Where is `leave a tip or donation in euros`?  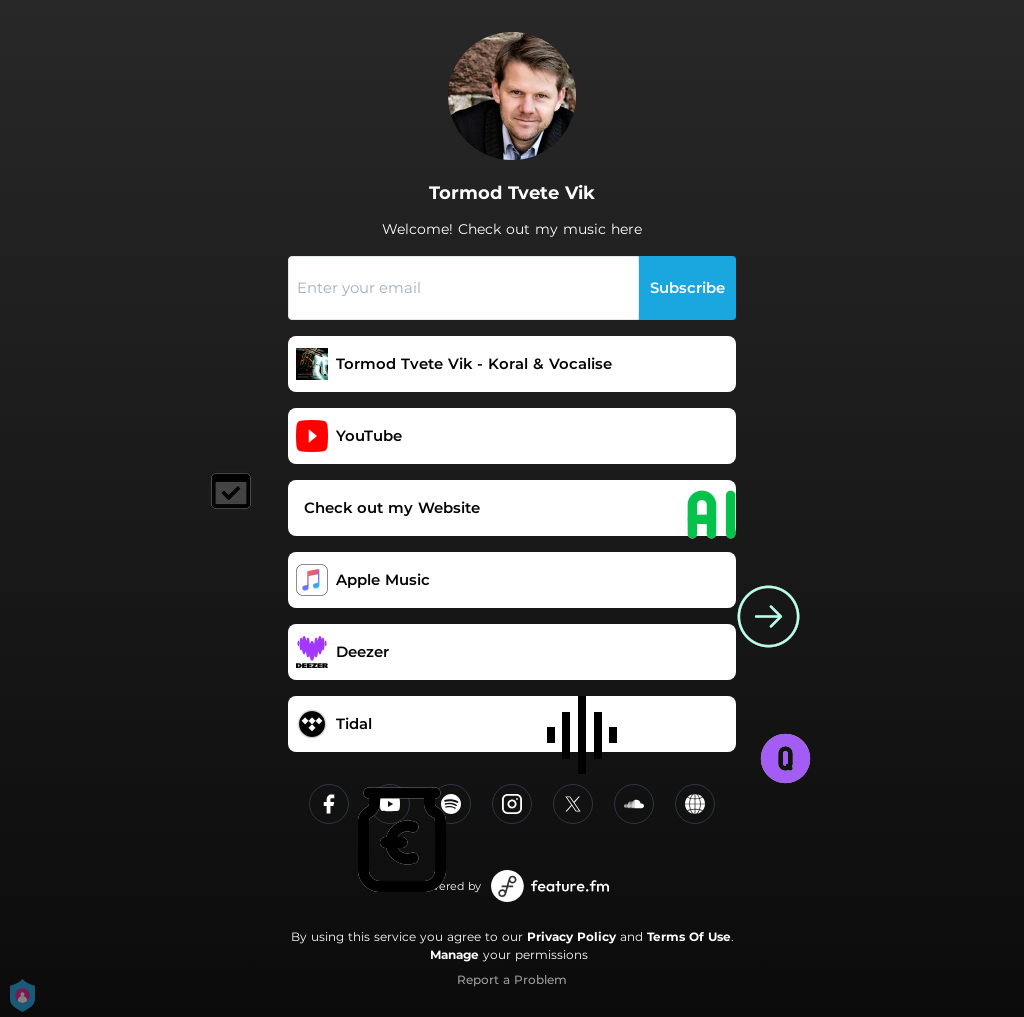
leave a tip or donation in euros is located at coordinates (402, 837).